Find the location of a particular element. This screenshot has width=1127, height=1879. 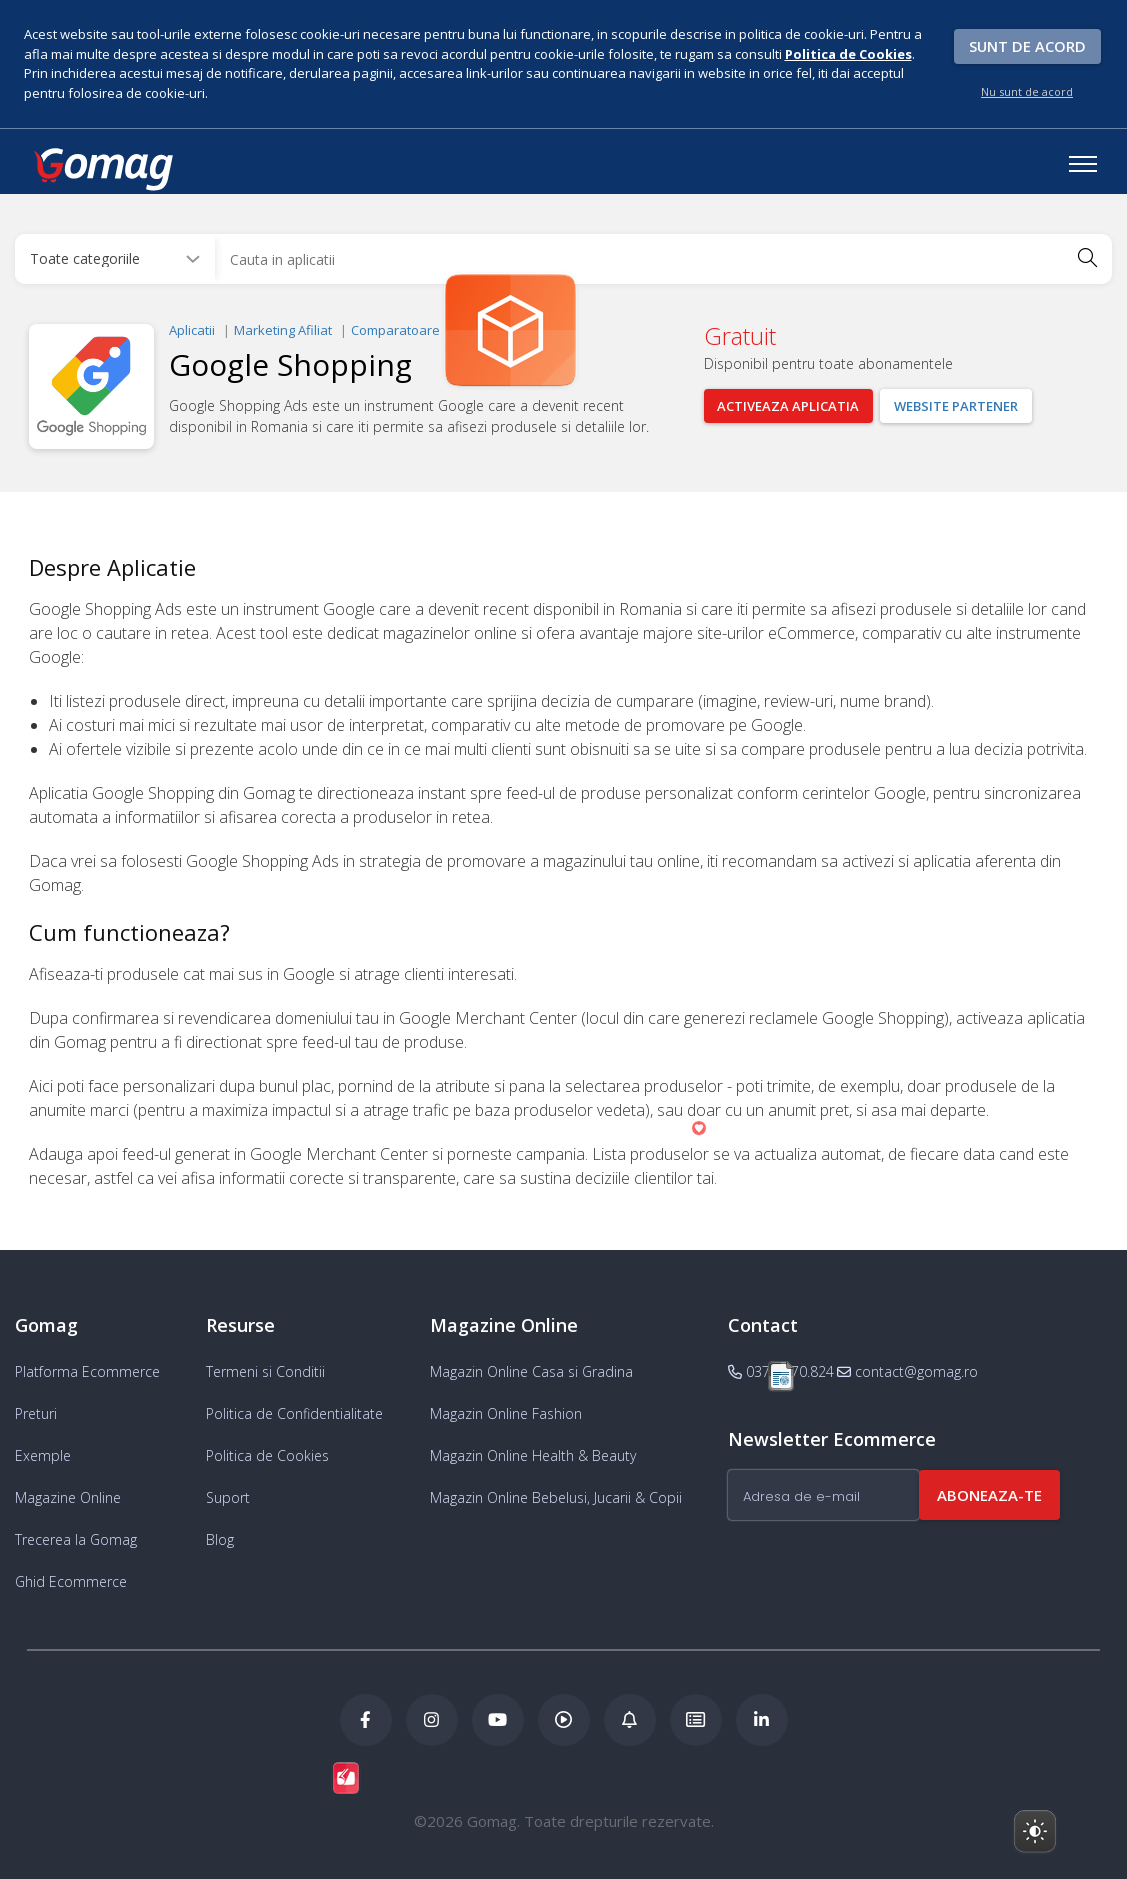

mark item as favorite is located at coordinates (699, 1128).